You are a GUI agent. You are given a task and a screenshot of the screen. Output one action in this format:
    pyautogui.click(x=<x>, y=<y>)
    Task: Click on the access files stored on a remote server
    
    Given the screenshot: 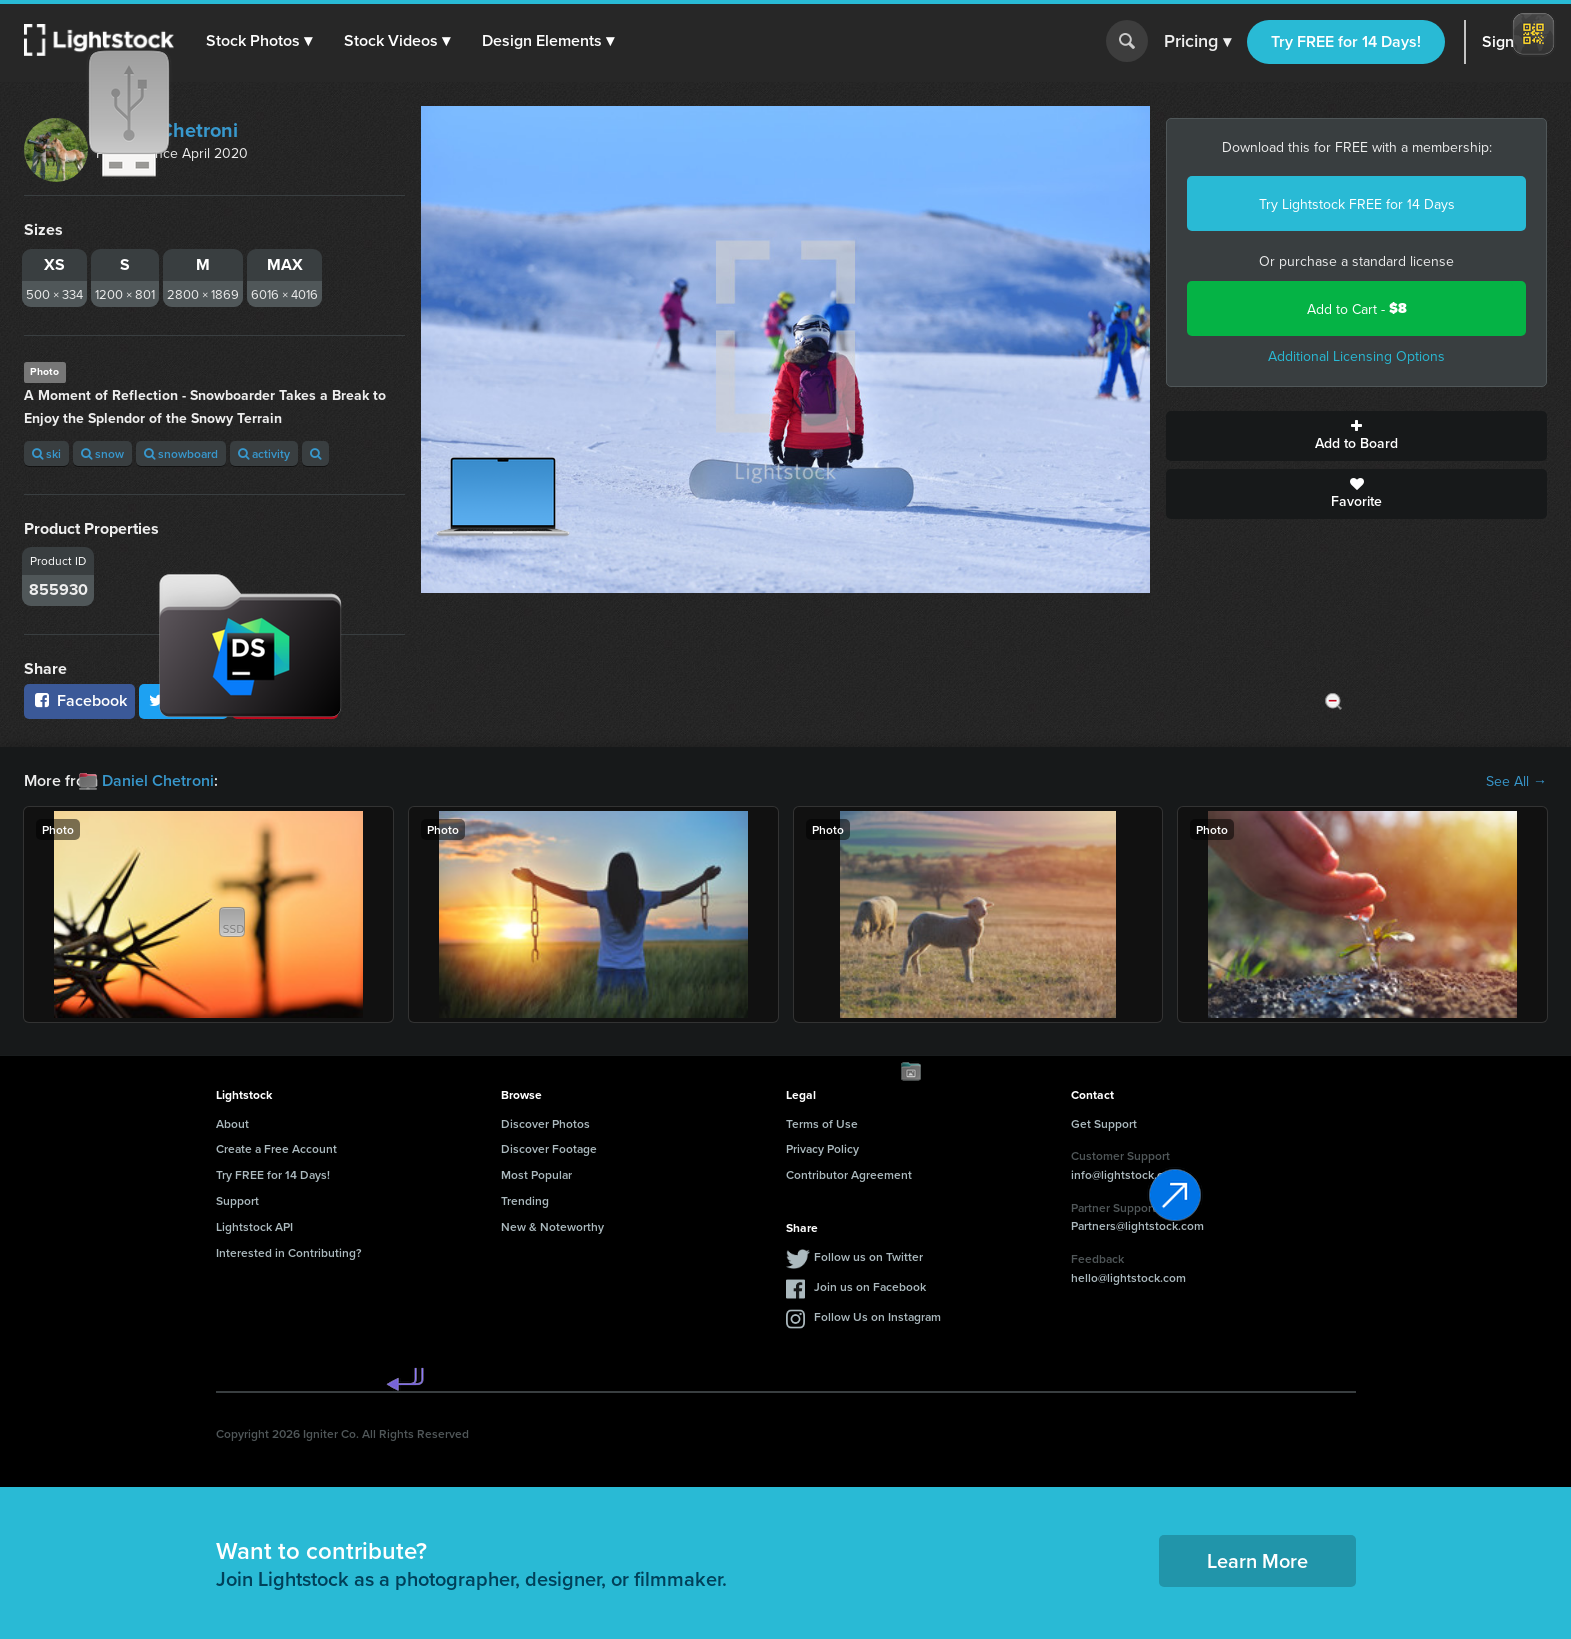 What is the action you would take?
    pyautogui.click(x=88, y=781)
    